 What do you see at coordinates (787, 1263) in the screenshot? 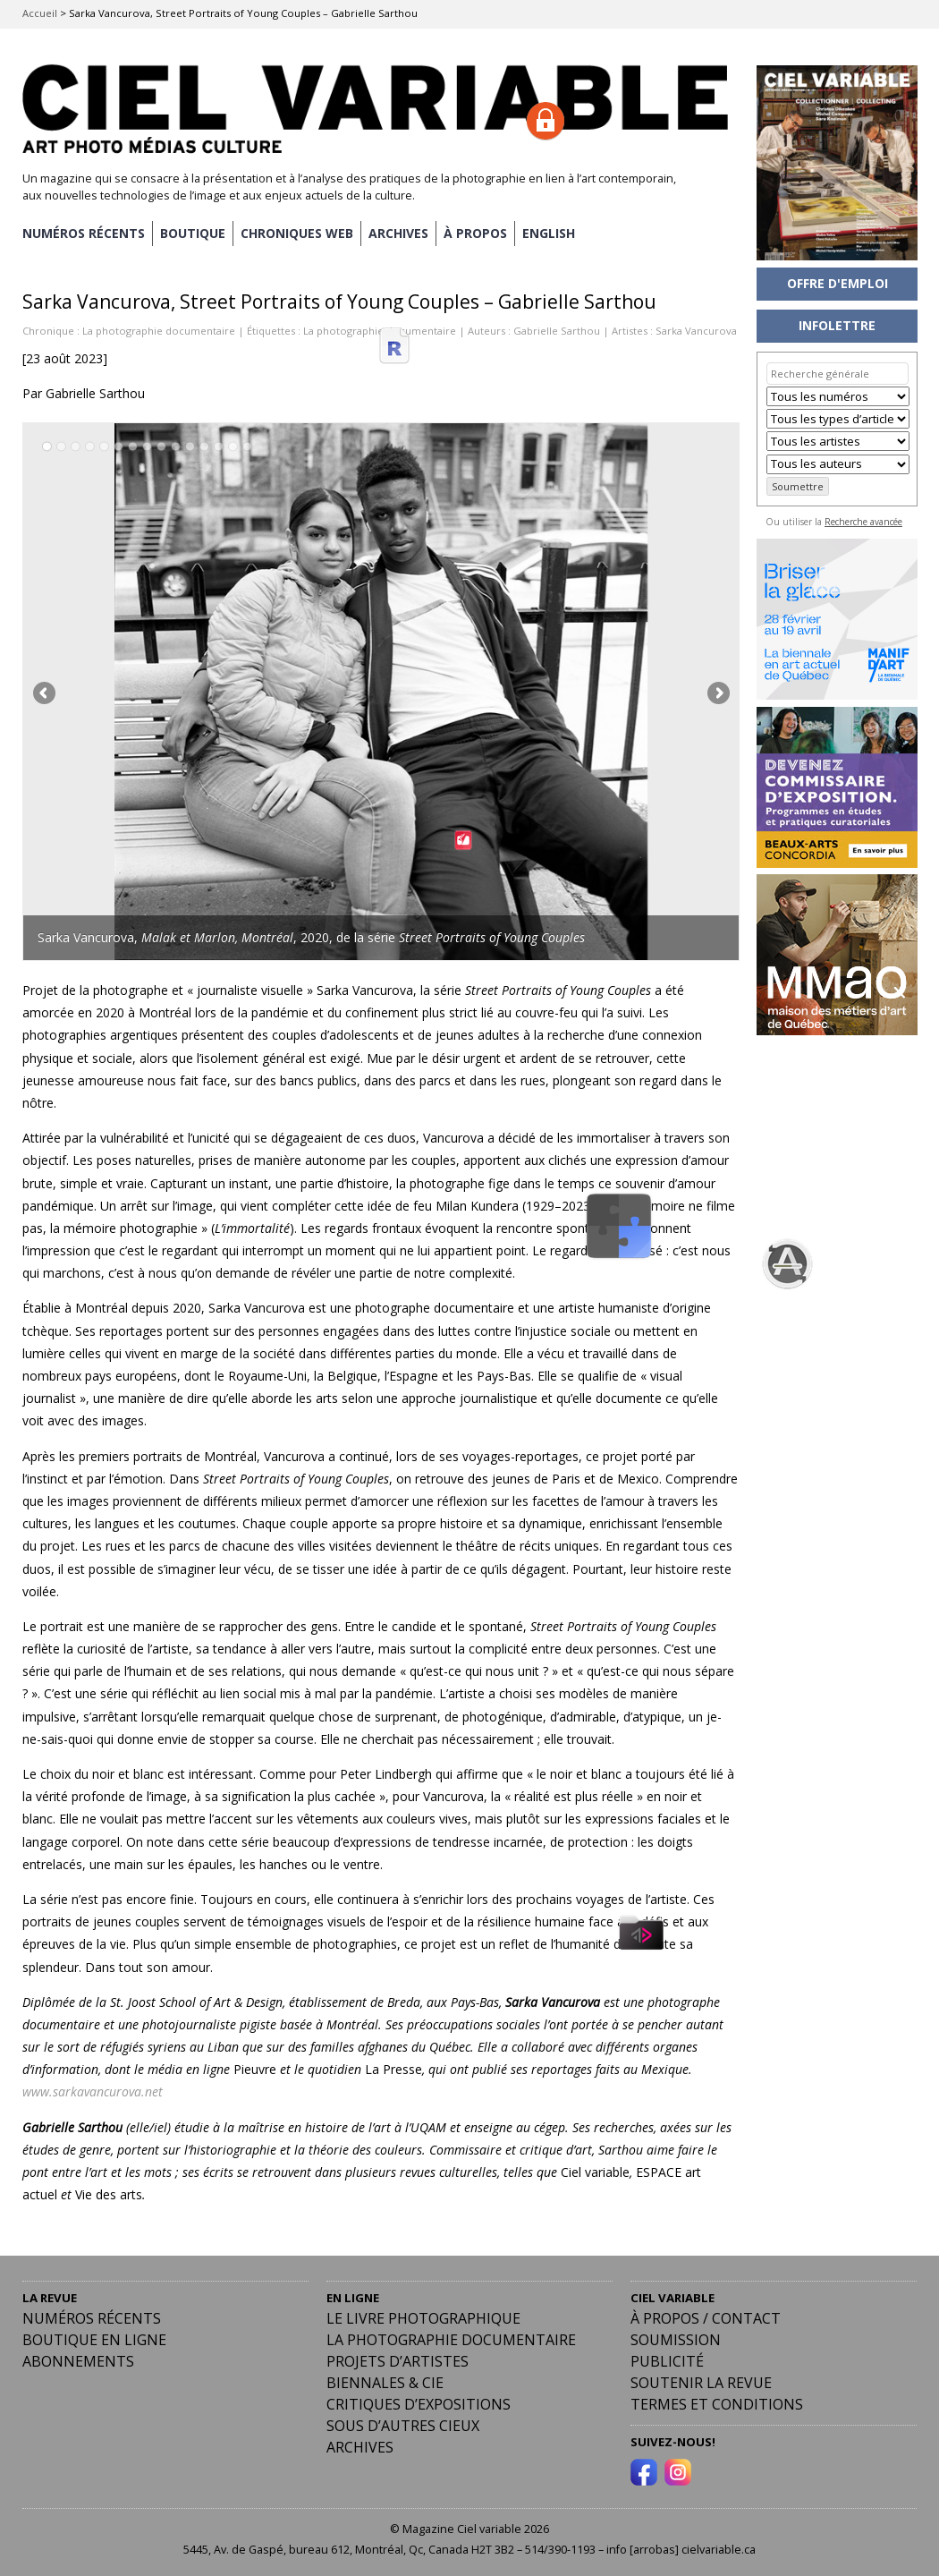
I see `open the software update manager` at bounding box center [787, 1263].